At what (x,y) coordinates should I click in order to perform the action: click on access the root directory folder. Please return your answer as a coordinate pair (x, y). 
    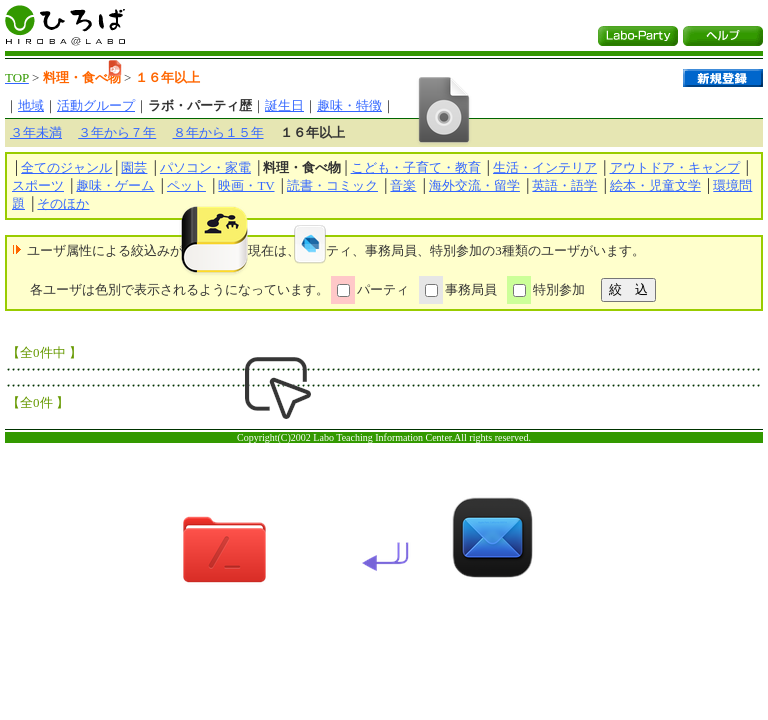
    Looking at the image, I should click on (224, 549).